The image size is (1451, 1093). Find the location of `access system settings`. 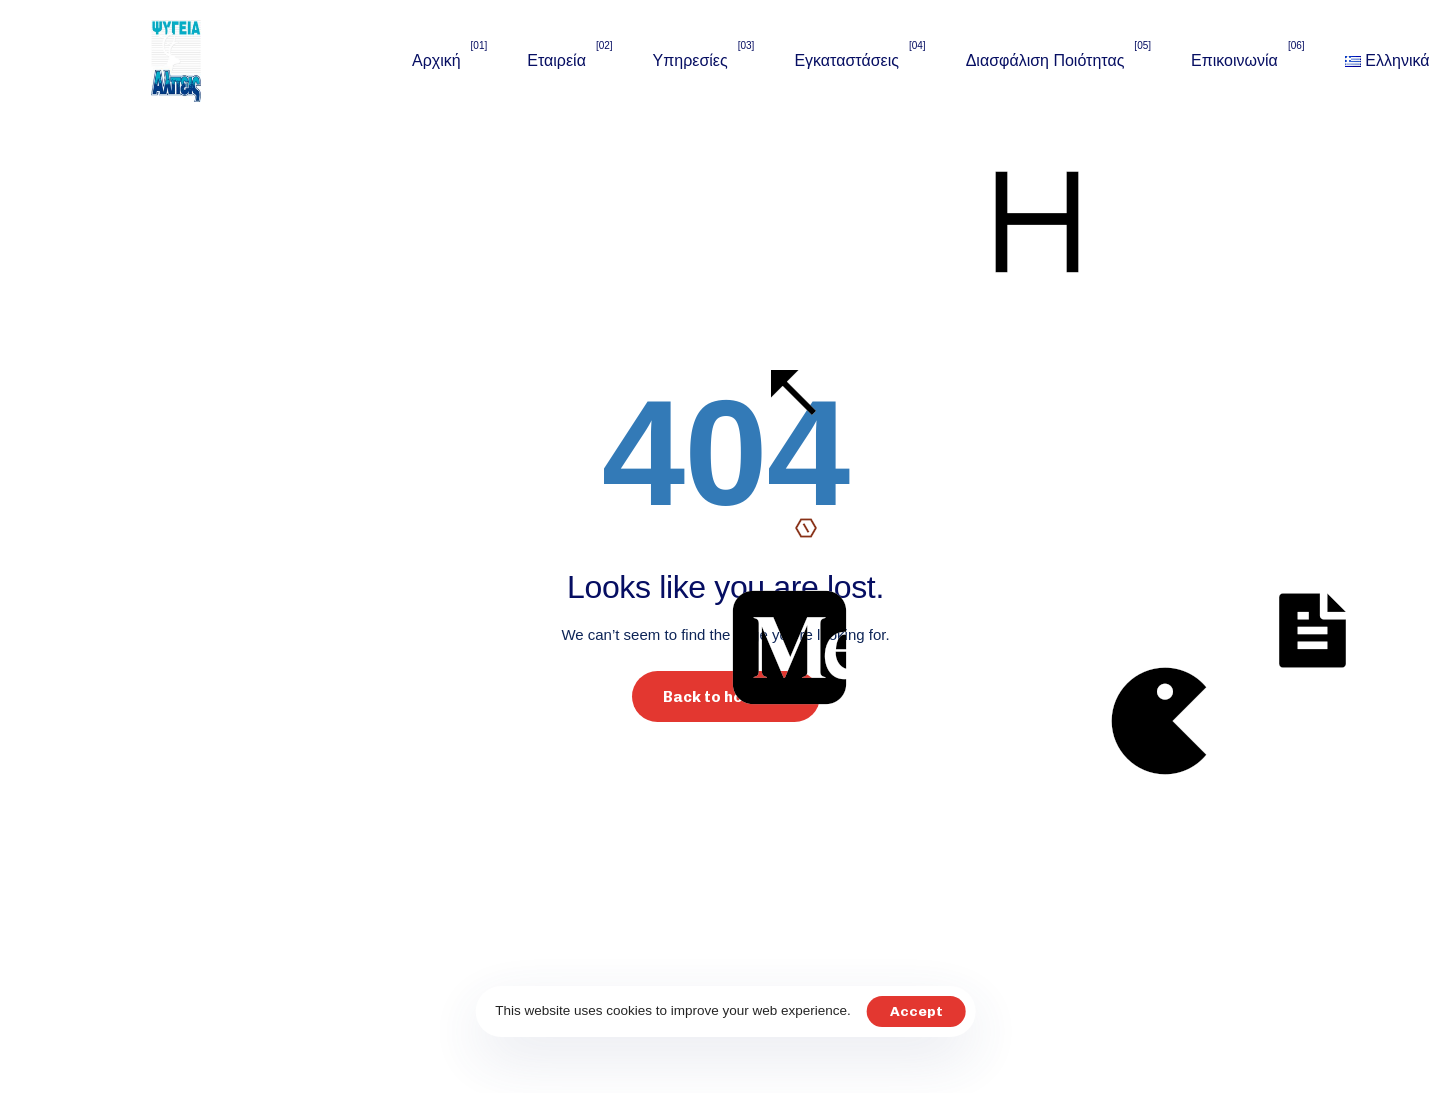

access system settings is located at coordinates (806, 528).